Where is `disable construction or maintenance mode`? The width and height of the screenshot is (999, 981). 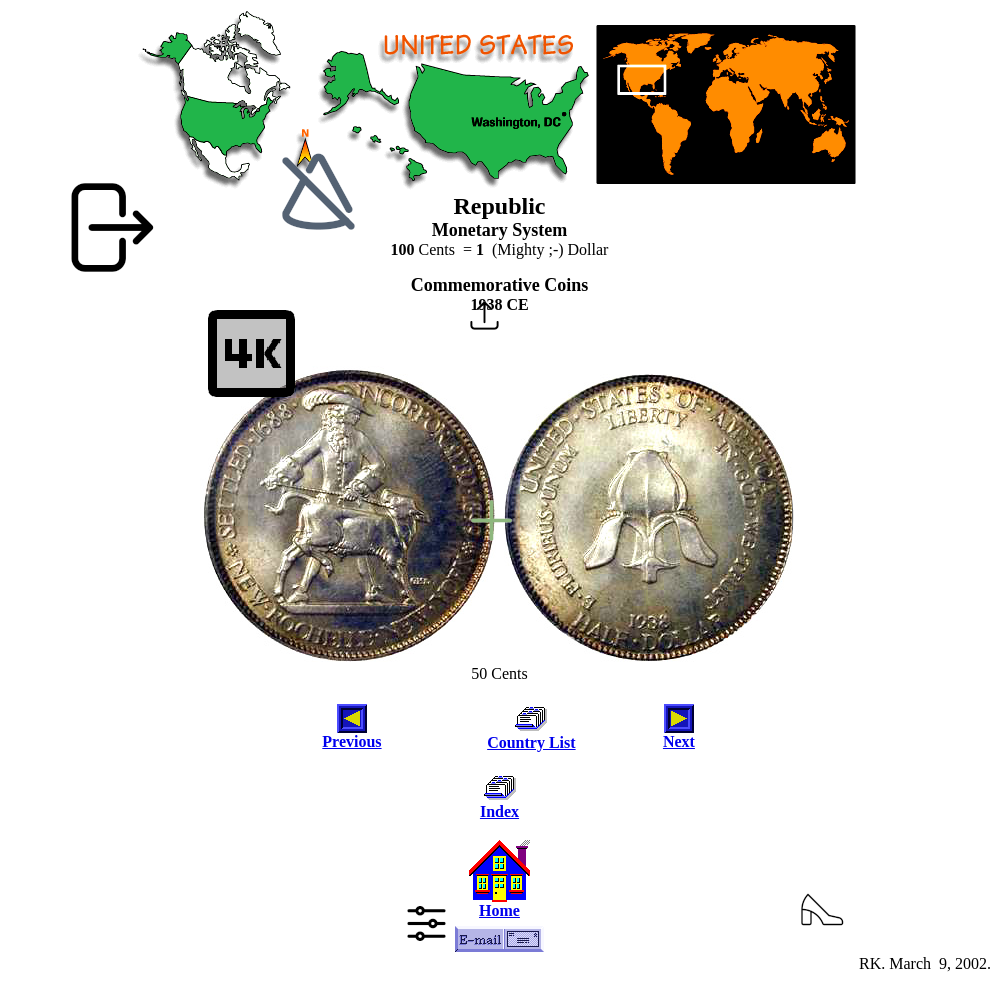 disable construction or maintenance mode is located at coordinates (318, 193).